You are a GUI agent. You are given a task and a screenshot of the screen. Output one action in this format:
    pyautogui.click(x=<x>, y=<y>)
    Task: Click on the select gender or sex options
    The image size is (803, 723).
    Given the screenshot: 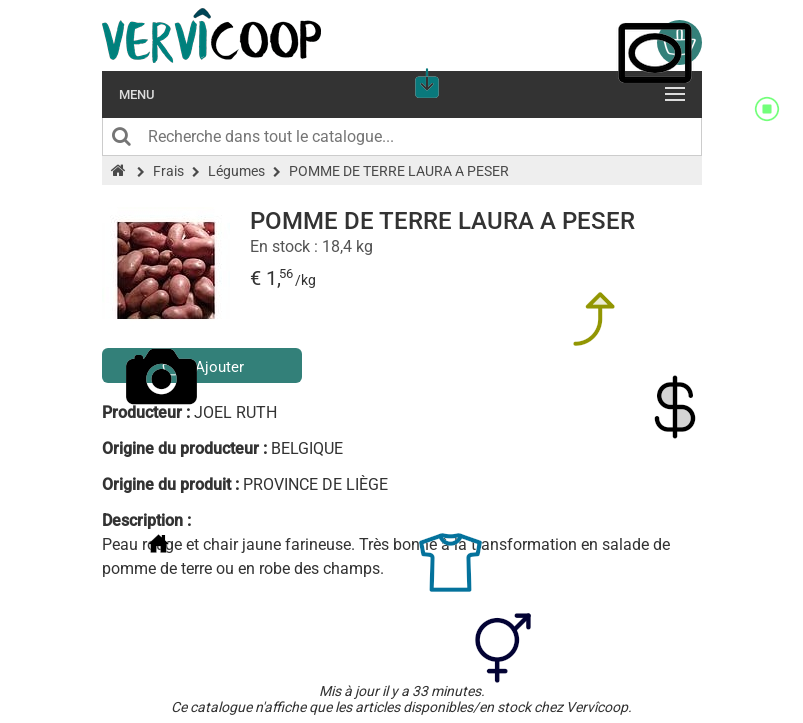 What is the action you would take?
    pyautogui.click(x=503, y=648)
    